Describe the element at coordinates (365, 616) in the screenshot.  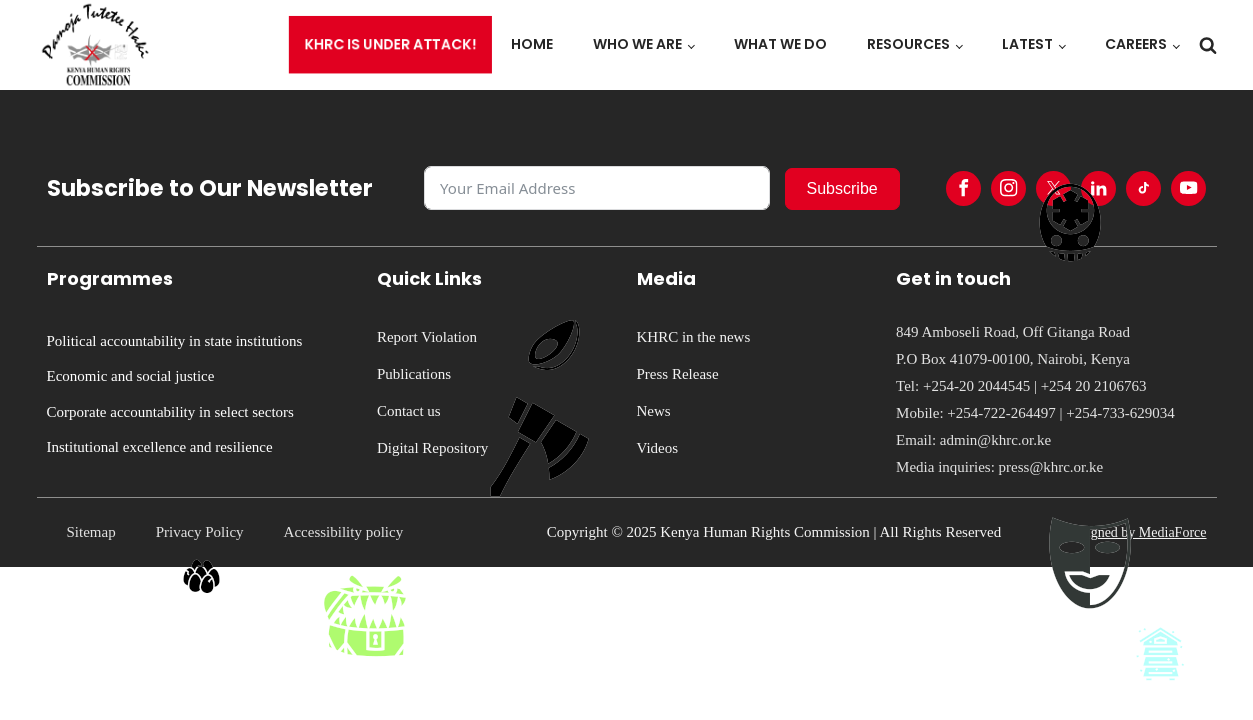
I see `a trapped or dangerous treasure chest in a game` at that location.